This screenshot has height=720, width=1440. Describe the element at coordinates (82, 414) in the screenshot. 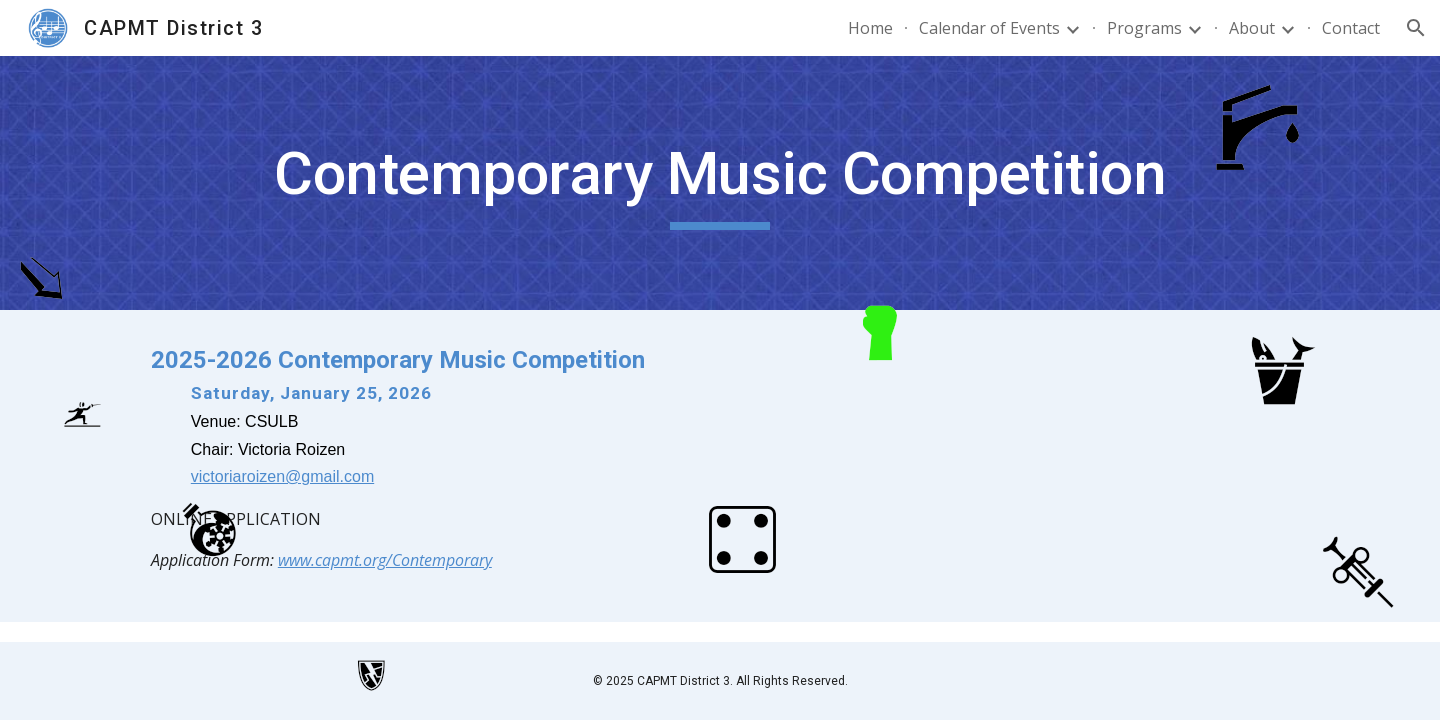

I see `access fencing sports content or activities` at that location.